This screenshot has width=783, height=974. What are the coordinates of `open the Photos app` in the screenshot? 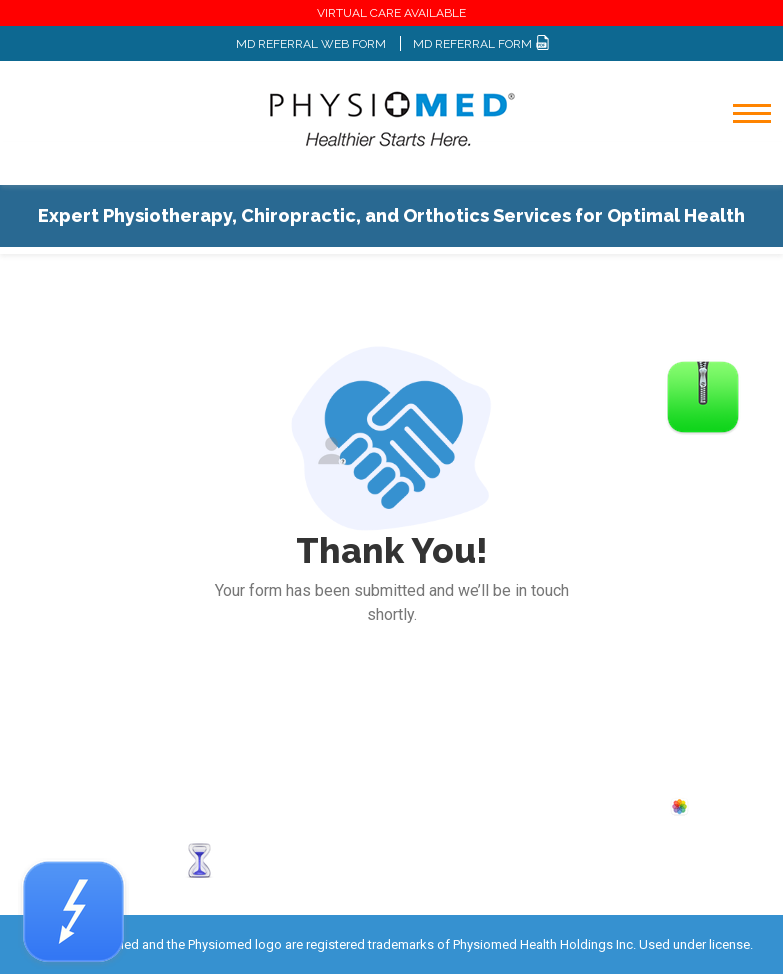 It's located at (679, 806).